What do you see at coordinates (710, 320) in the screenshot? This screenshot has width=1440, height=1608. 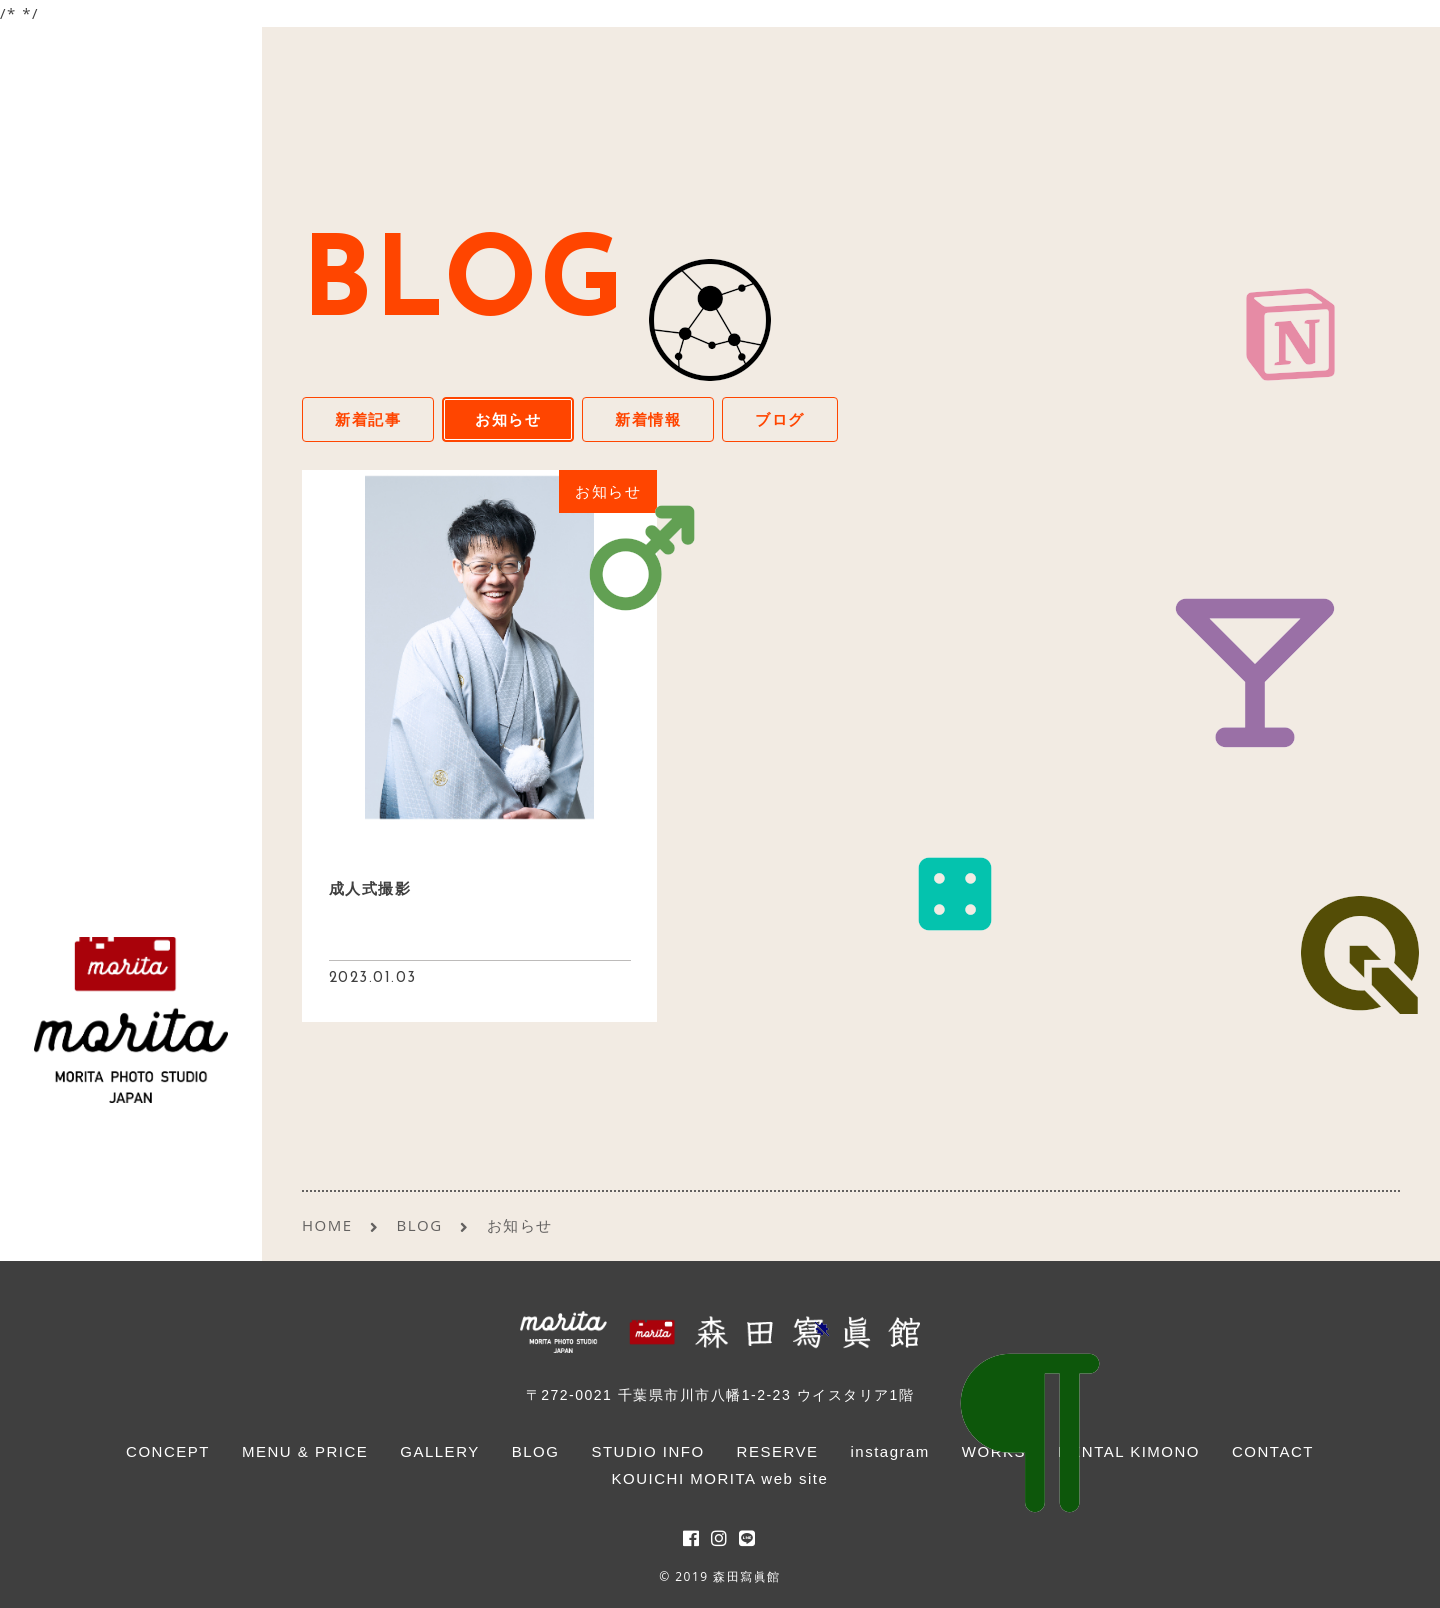 I see `aiohttp python library logo` at bounding box center [710, 320].